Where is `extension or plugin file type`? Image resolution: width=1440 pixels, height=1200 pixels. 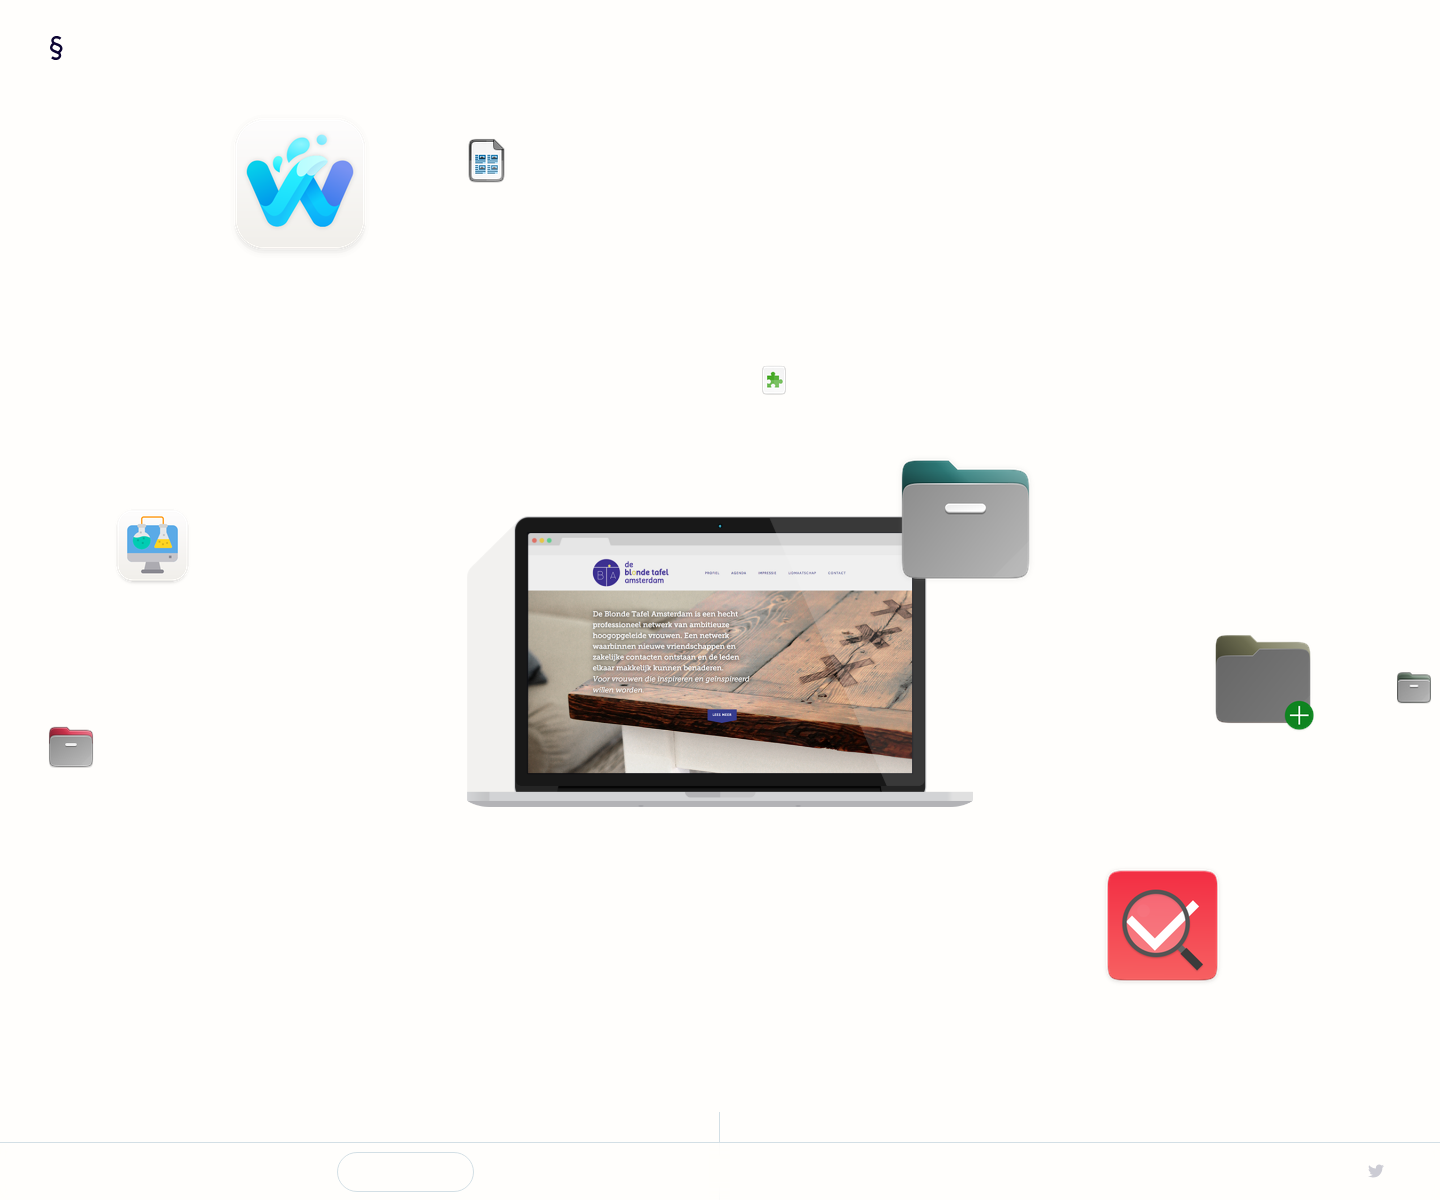
extension or plugin file type is located at coordinates (774, 380).